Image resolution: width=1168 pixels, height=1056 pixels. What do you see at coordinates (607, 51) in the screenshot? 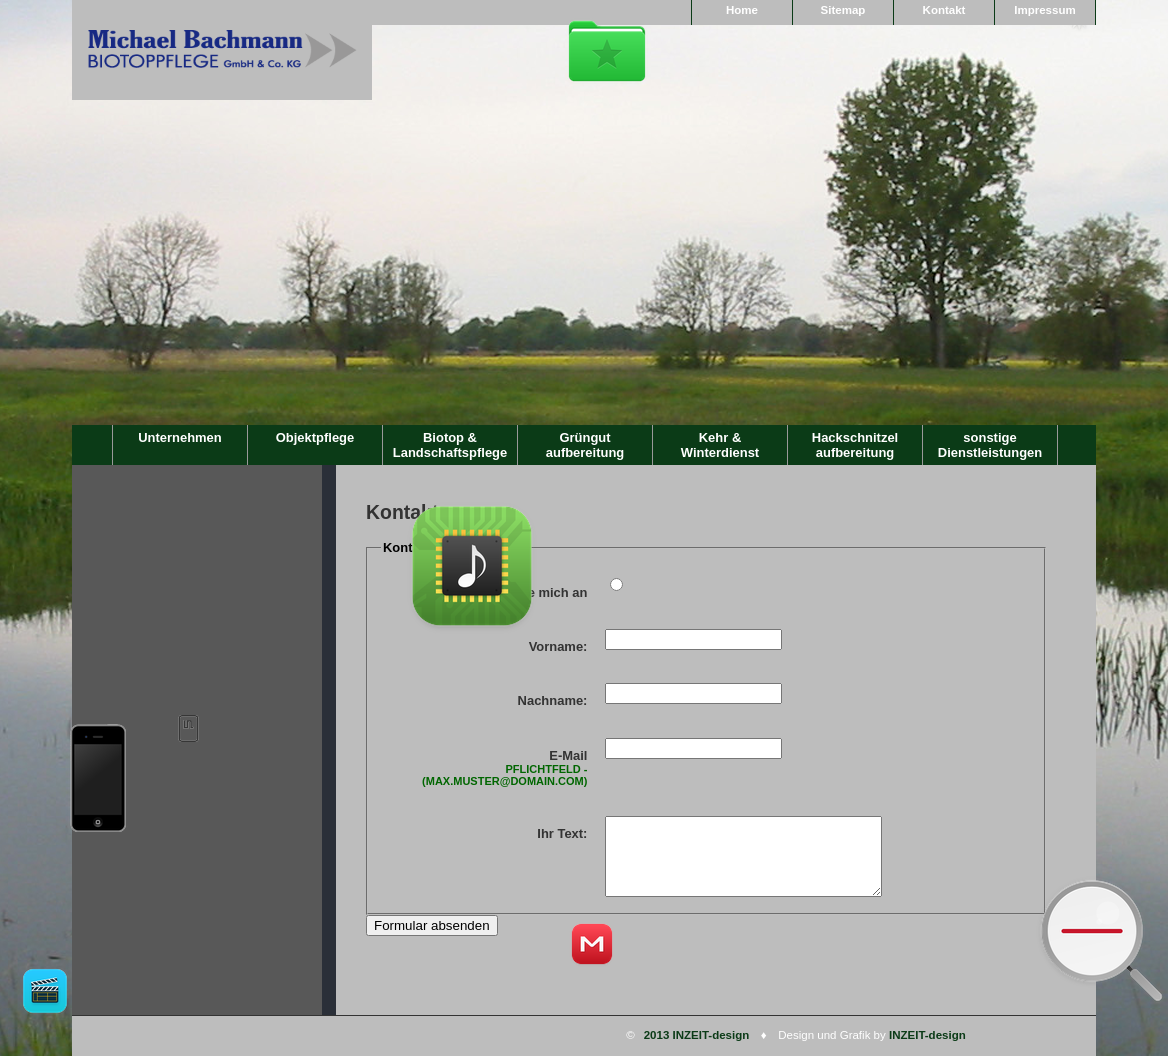
I see `access bookmarked or favorite files` at bounding box center [607, 51].